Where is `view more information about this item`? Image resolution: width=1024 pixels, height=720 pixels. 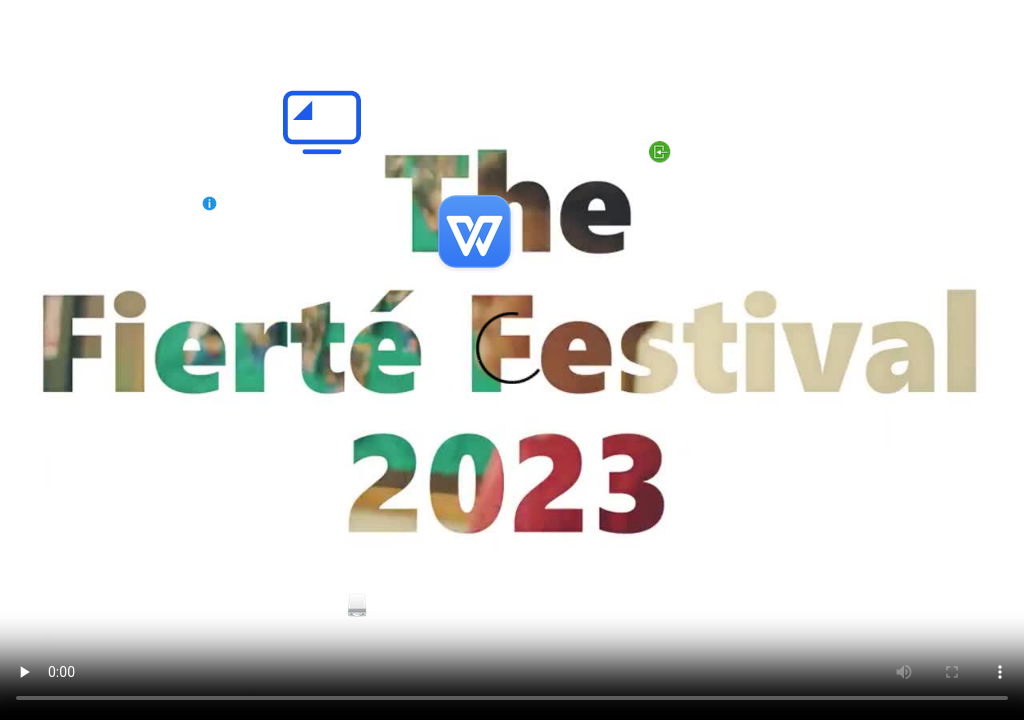 view more information about this item is located at coordinates (209, 203).